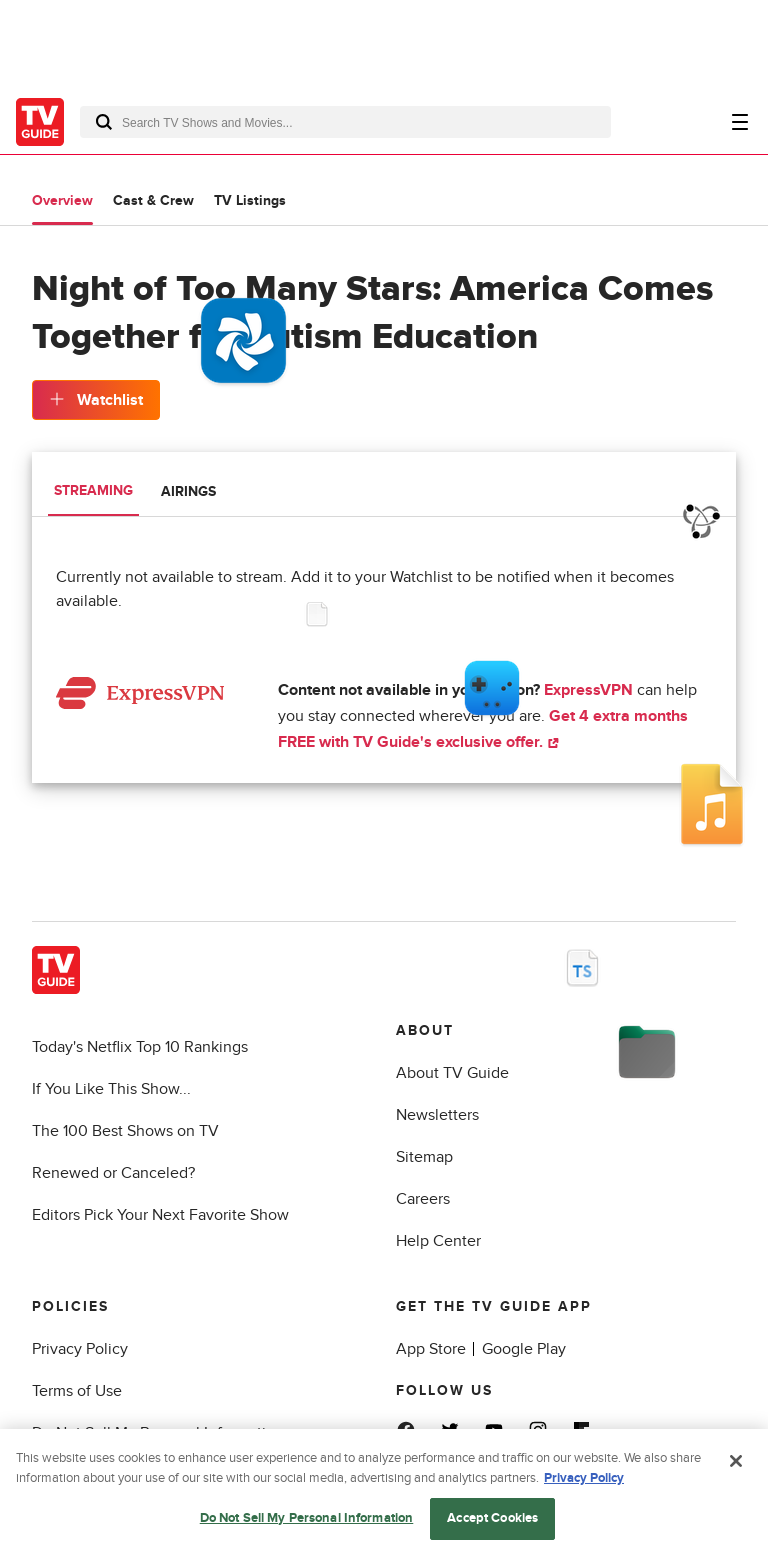 The width and height of the screenshot is (768, 1556). I want to click on an ogg audio file, so click(712, 804).